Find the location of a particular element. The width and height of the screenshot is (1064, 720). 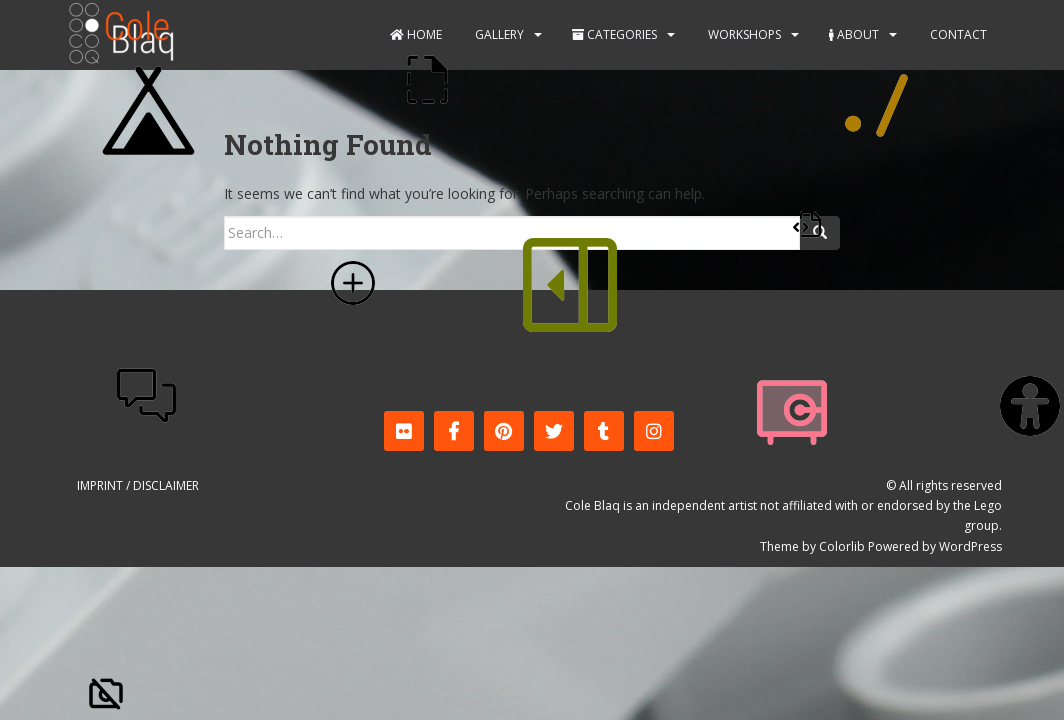

indicates a relative file path reference is located at coordinates (876, 105).